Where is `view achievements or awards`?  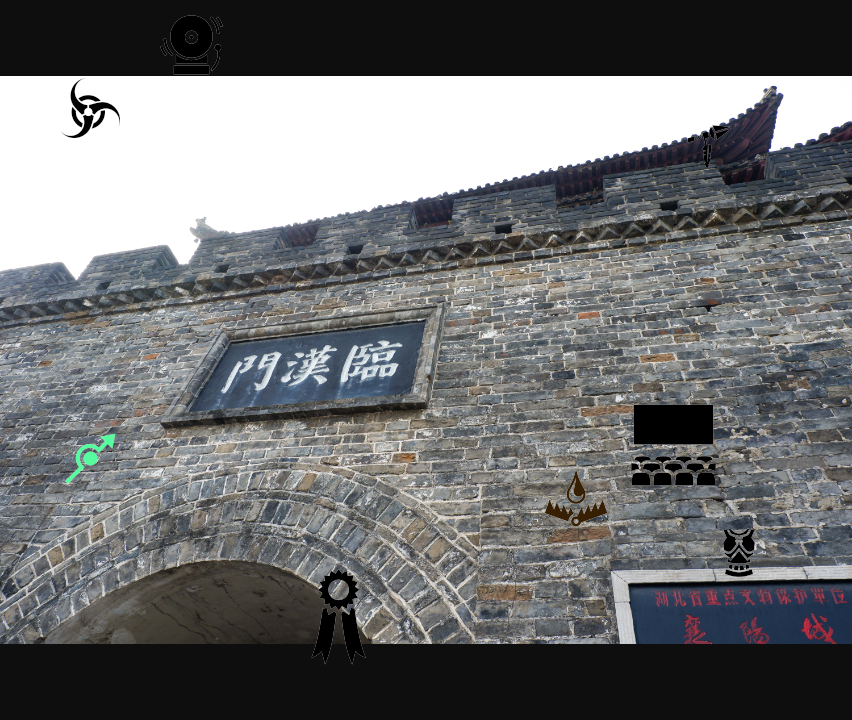 view achievements or awards is located at coordinates (338, 615).